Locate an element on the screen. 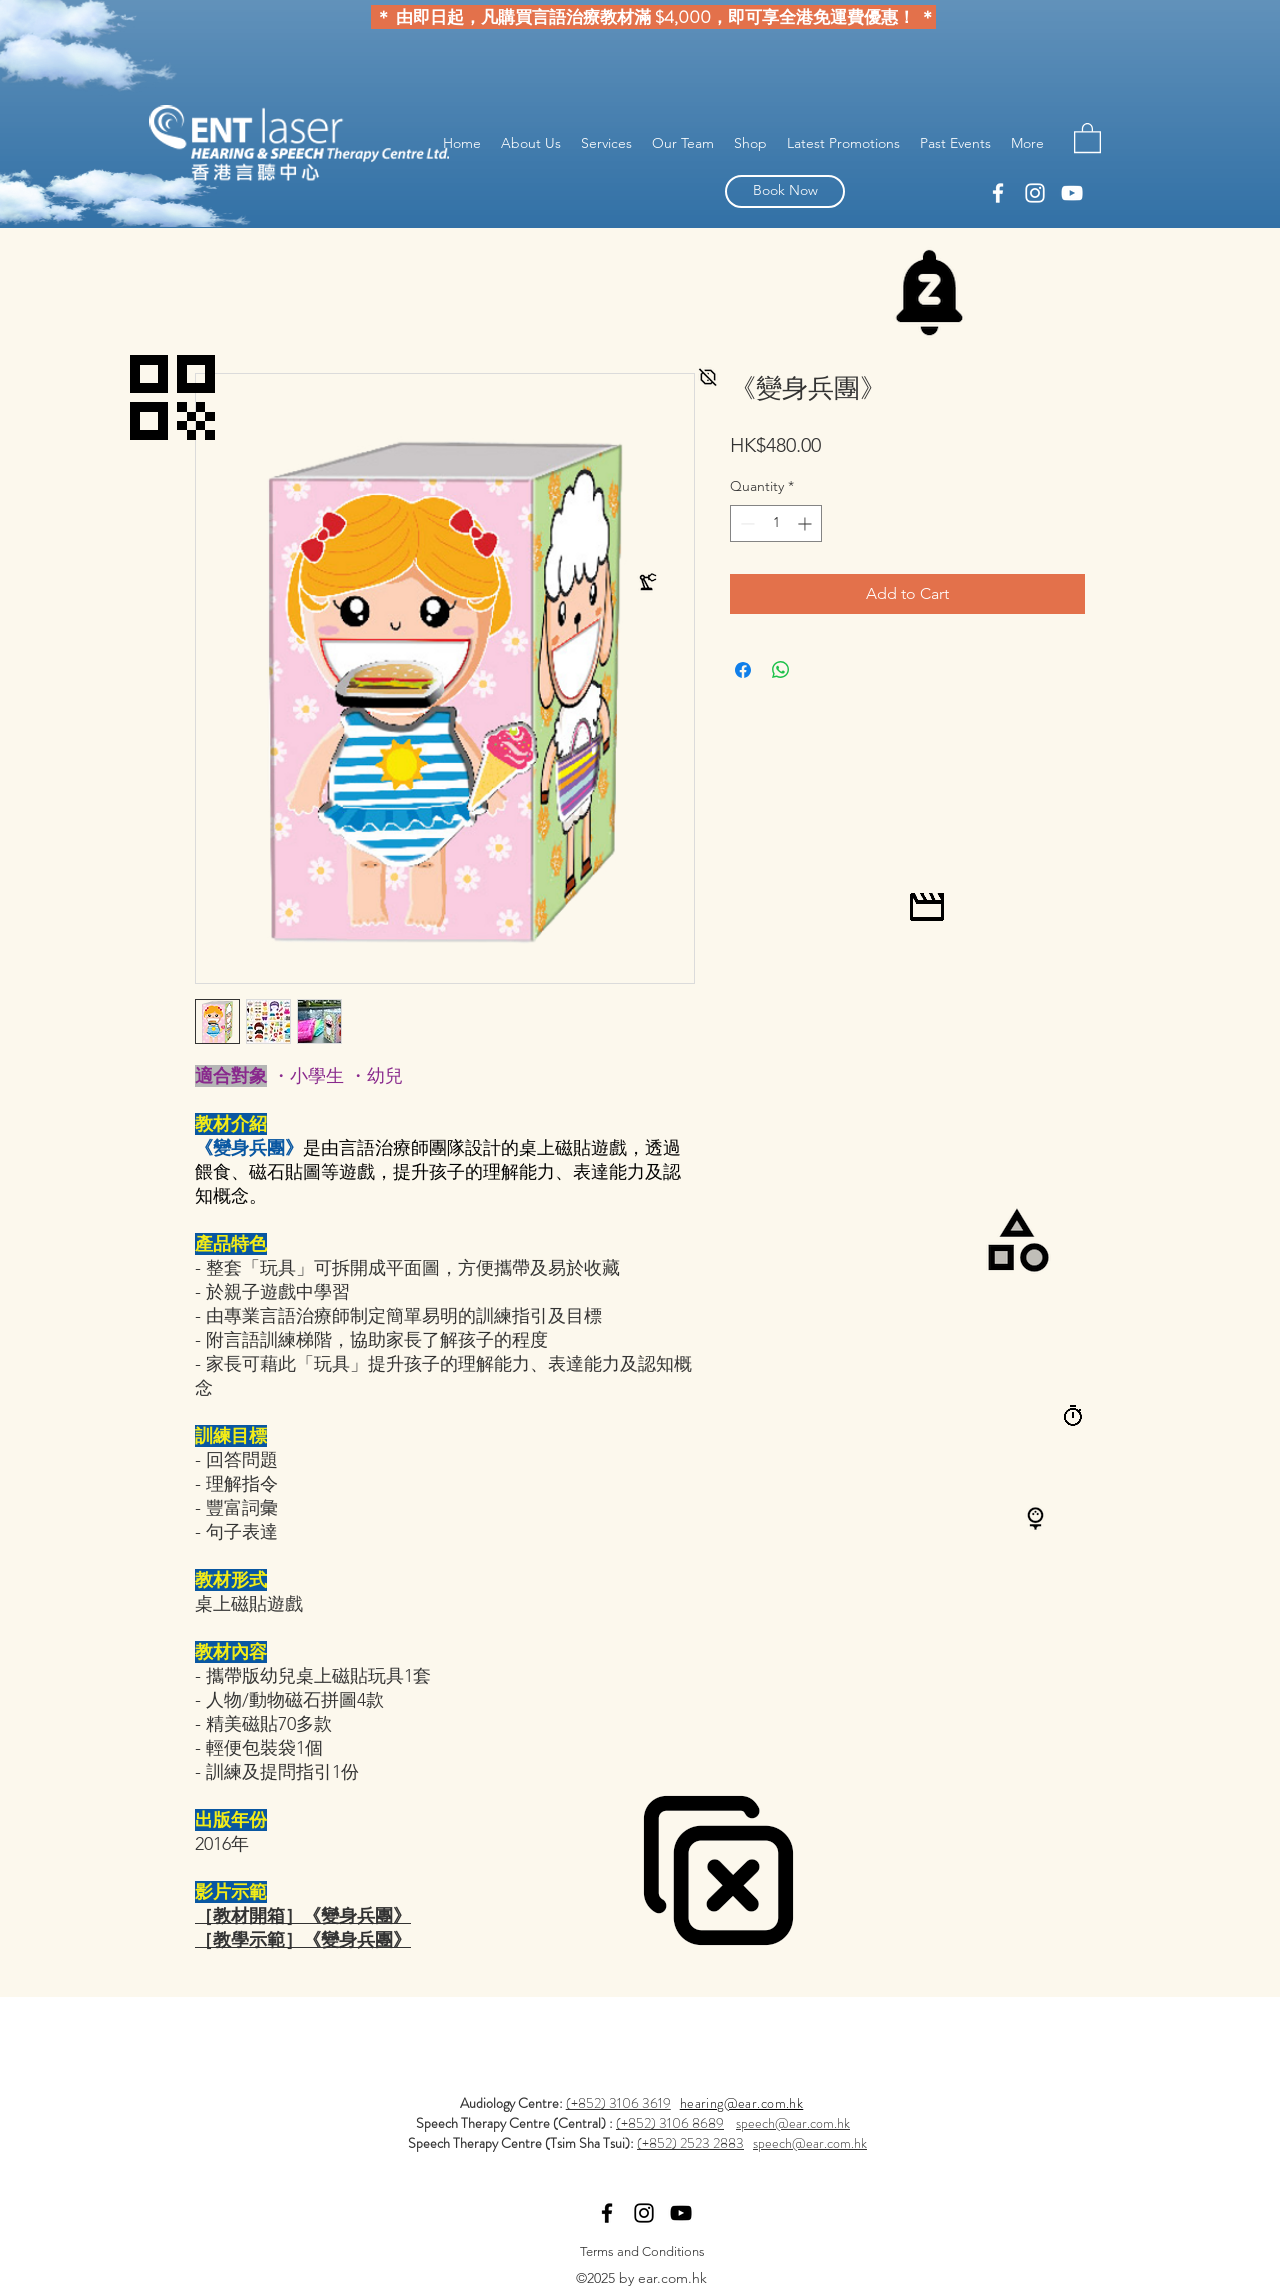 The height and width of the screenshot is (2291, 1280). scan or generate a QR code is located at coordinates (172, 397).